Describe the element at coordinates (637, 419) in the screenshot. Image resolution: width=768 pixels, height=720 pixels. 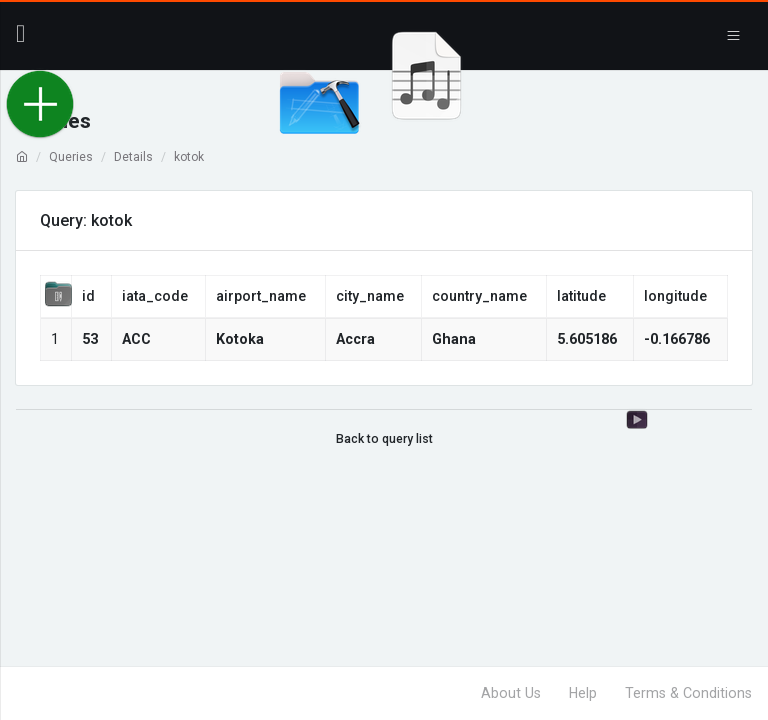
I see `video file type indicator` at that location.